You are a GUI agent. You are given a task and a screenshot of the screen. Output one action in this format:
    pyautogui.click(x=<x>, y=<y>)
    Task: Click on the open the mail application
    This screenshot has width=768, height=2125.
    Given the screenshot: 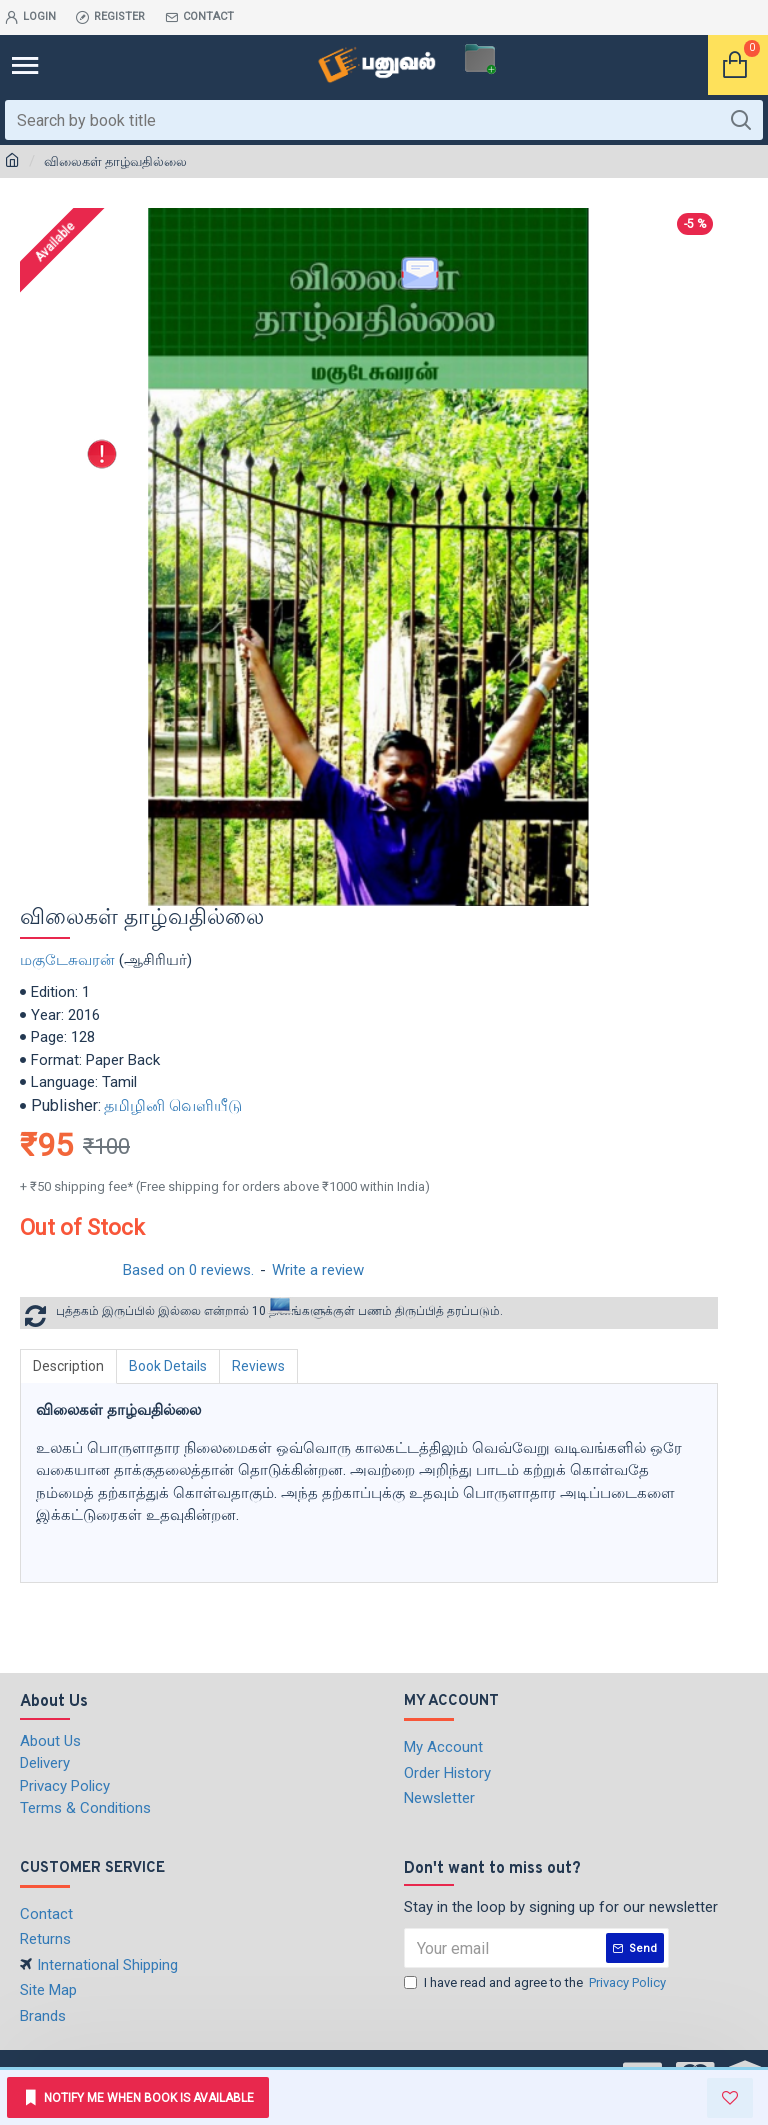 What is the action you would take?
    pyautogui.click(x=420, y=273)
    